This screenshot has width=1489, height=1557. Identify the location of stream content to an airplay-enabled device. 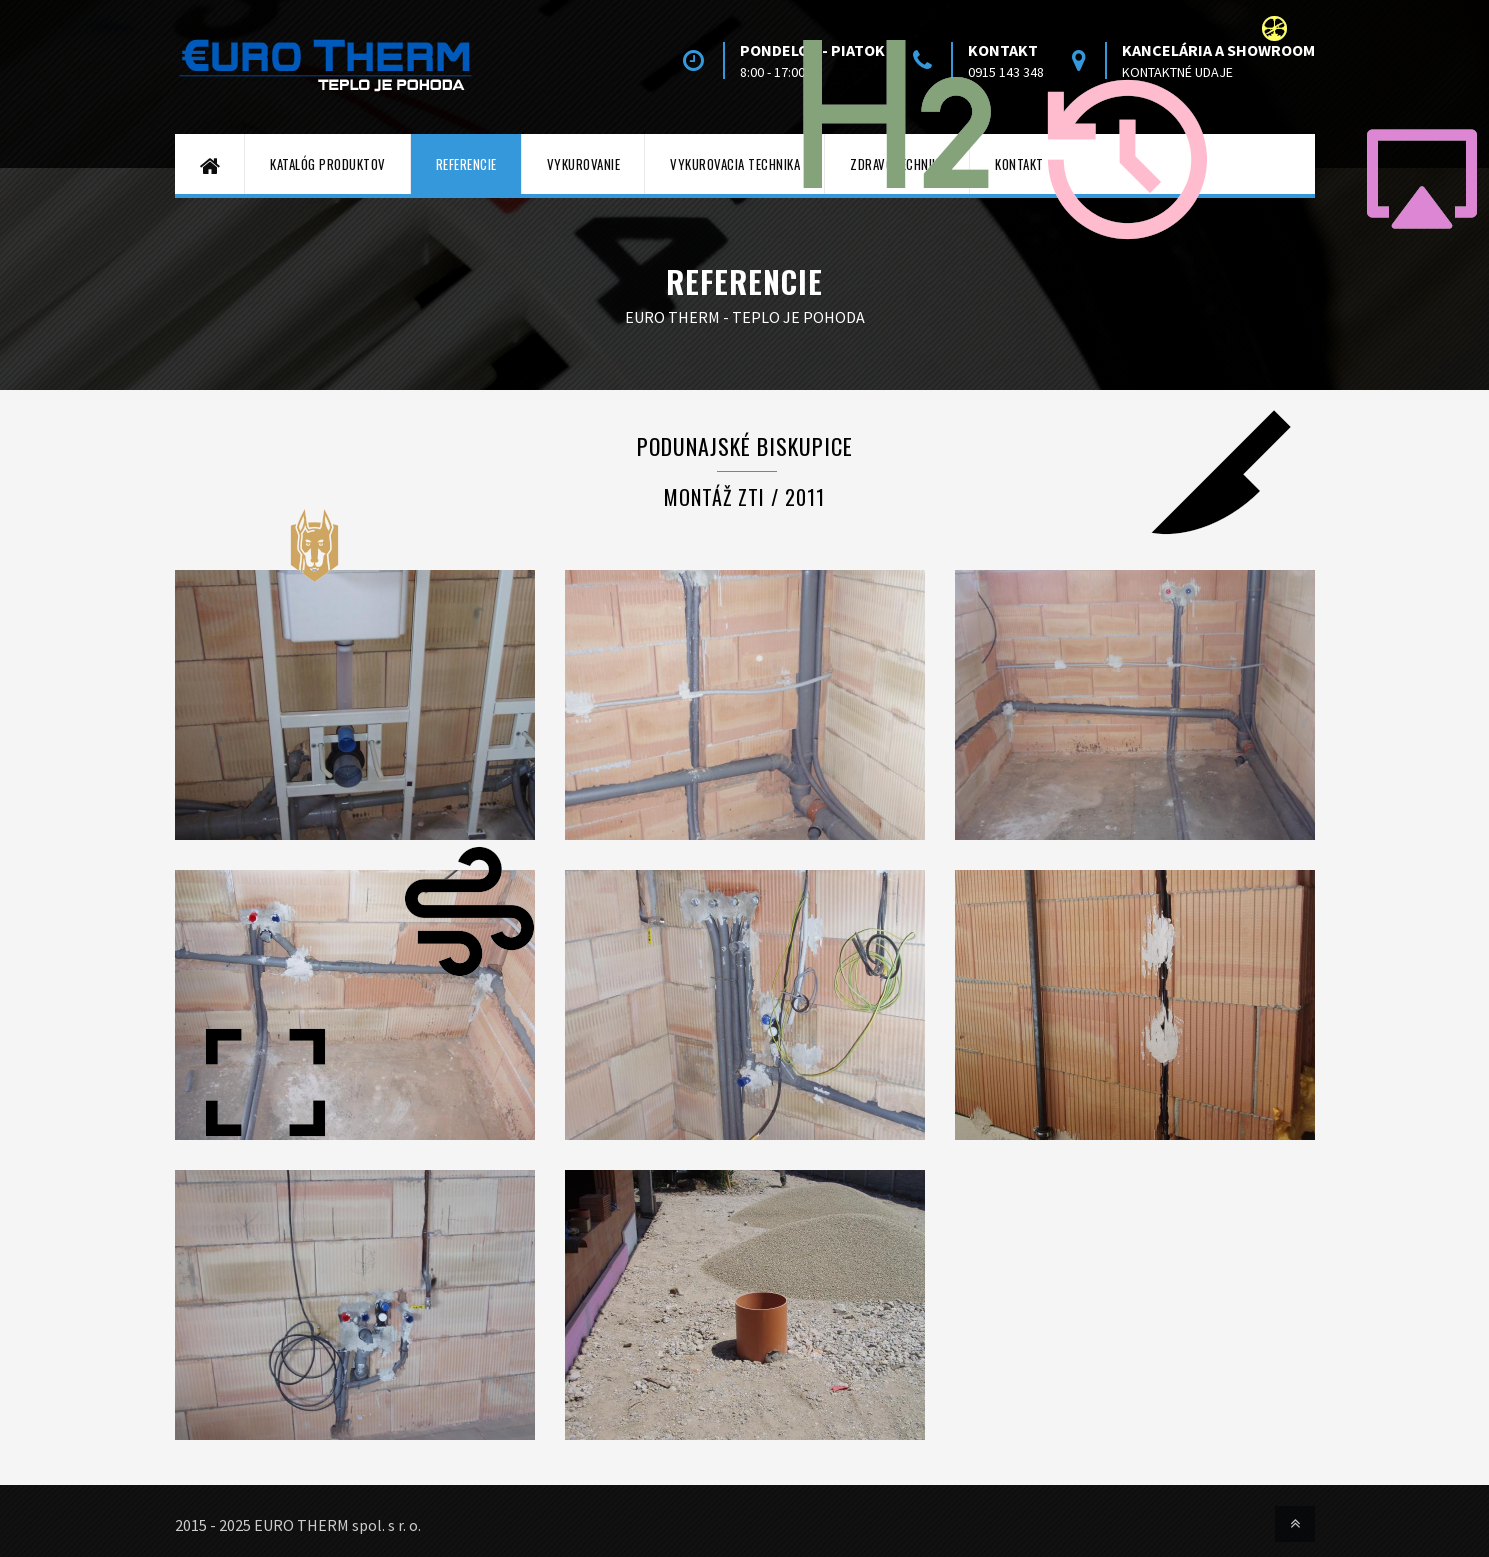
(1422, 179).